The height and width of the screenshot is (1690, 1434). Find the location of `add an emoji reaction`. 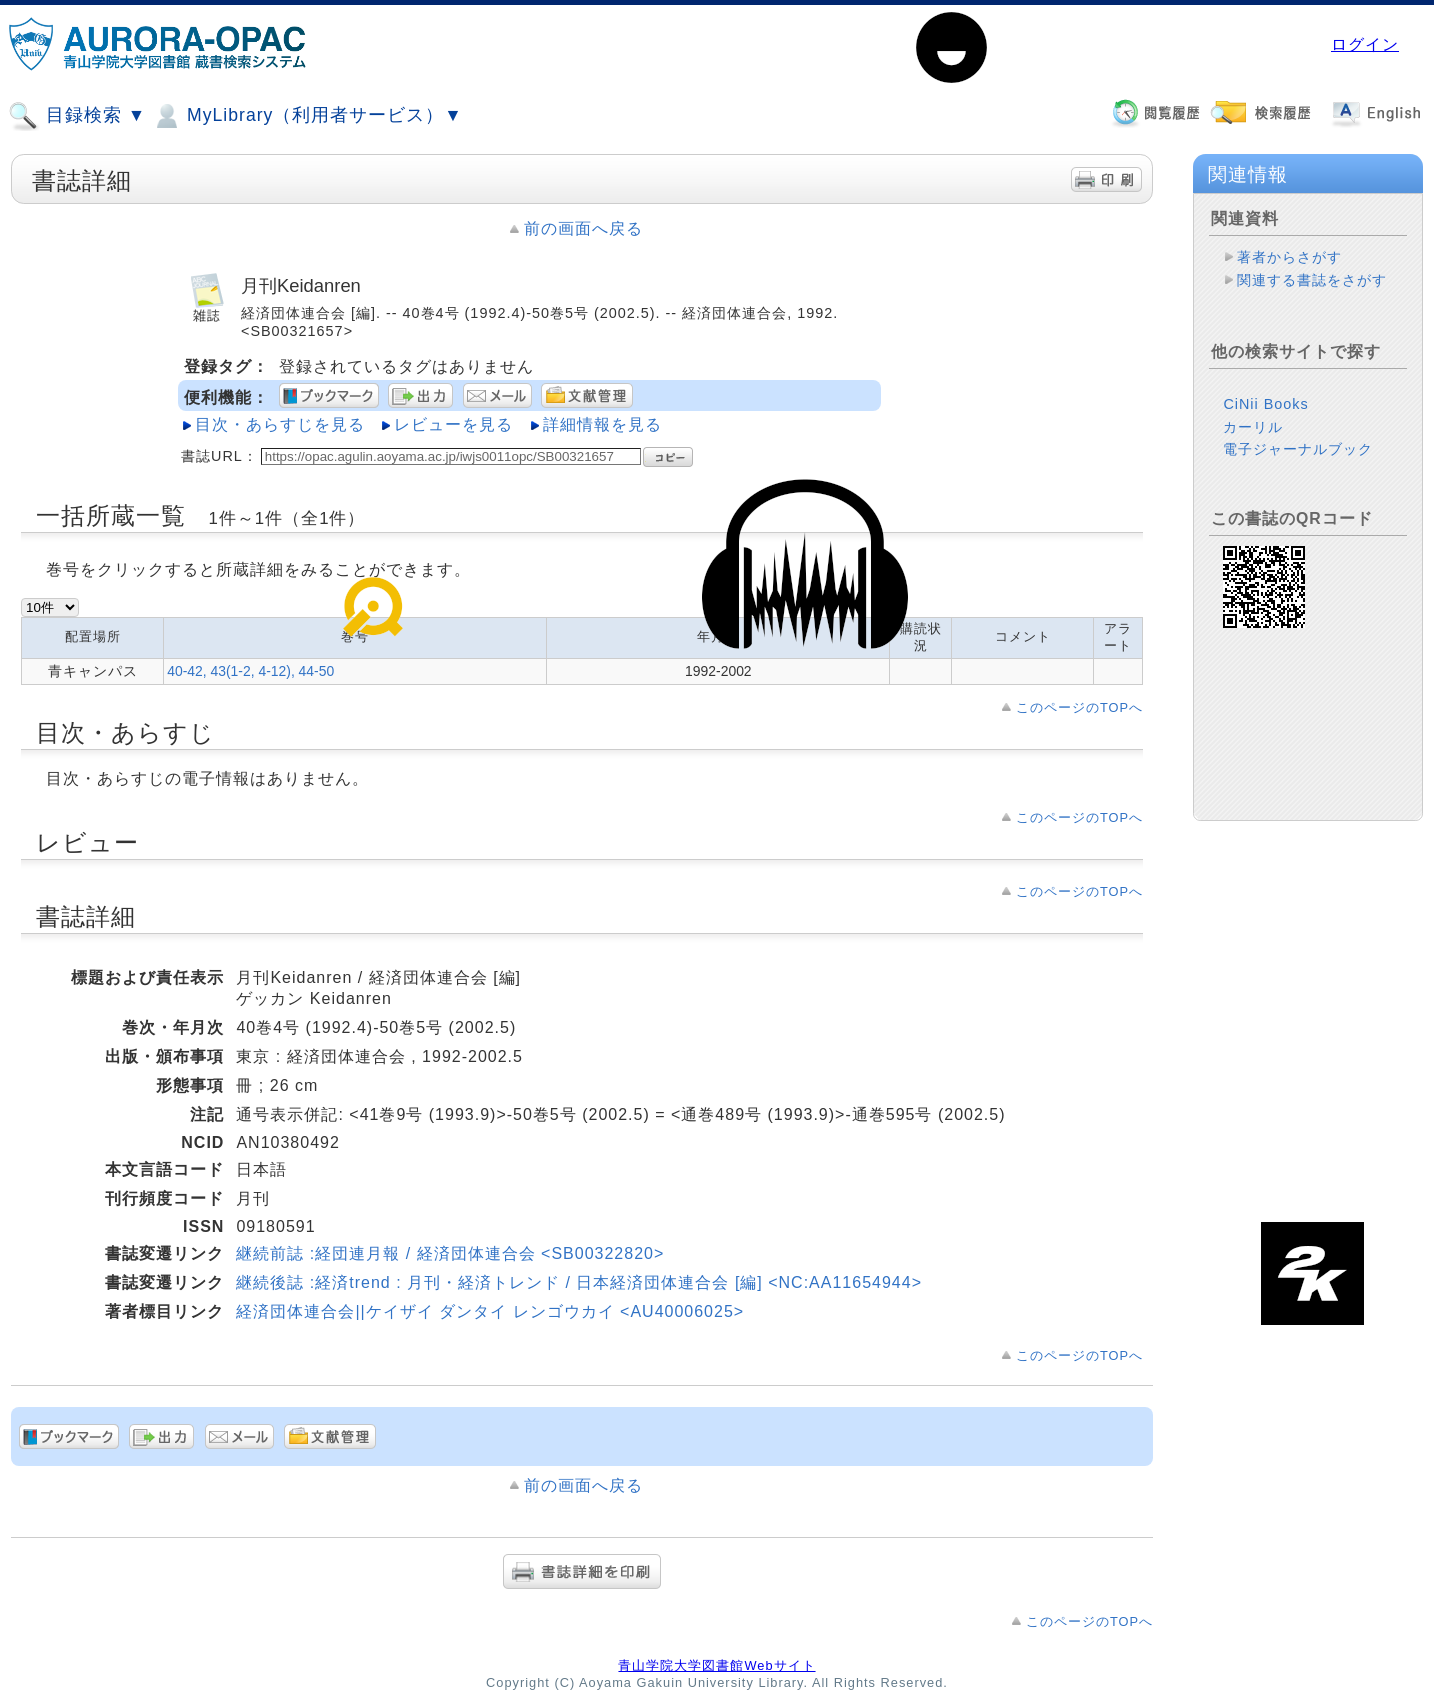

add an emoji reaction is located at coordinates (951, 47).